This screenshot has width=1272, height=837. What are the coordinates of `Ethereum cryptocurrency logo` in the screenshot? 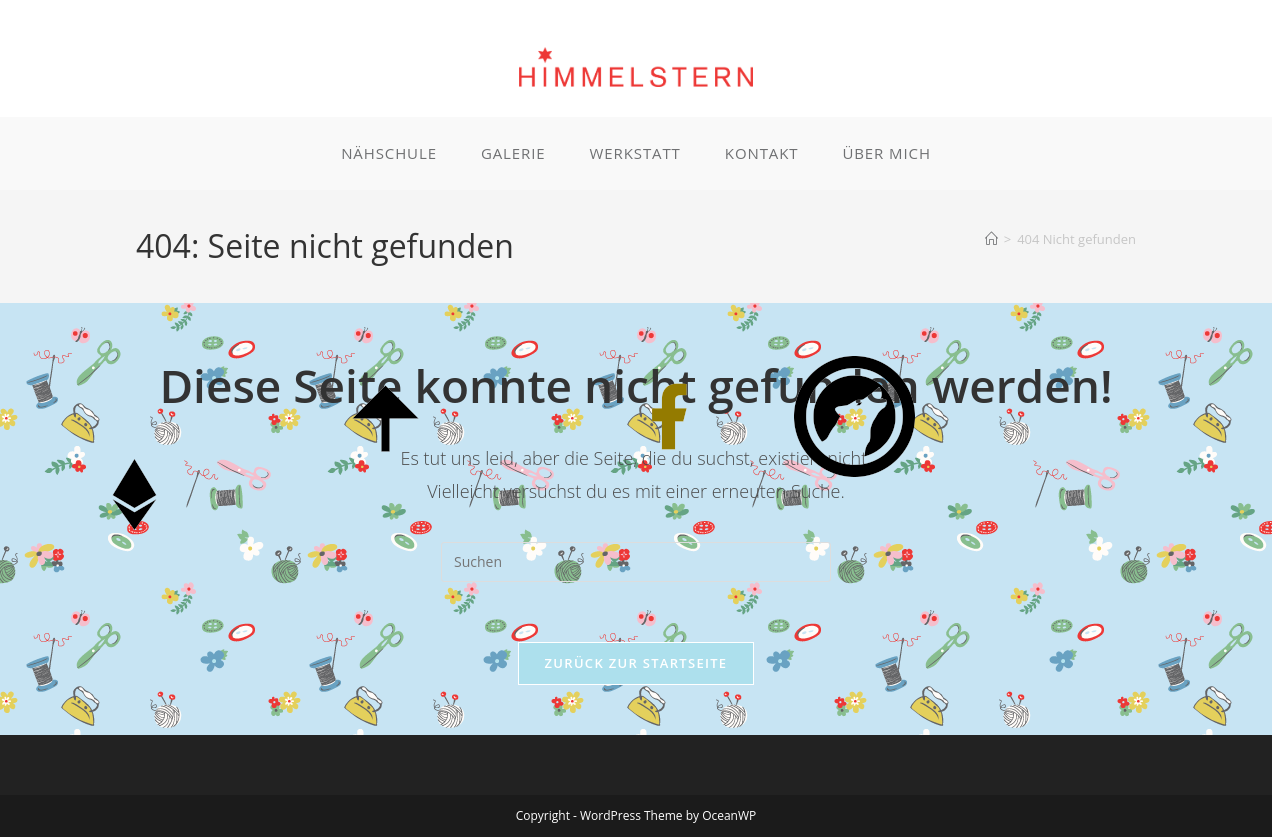 It's located at (134, 494).